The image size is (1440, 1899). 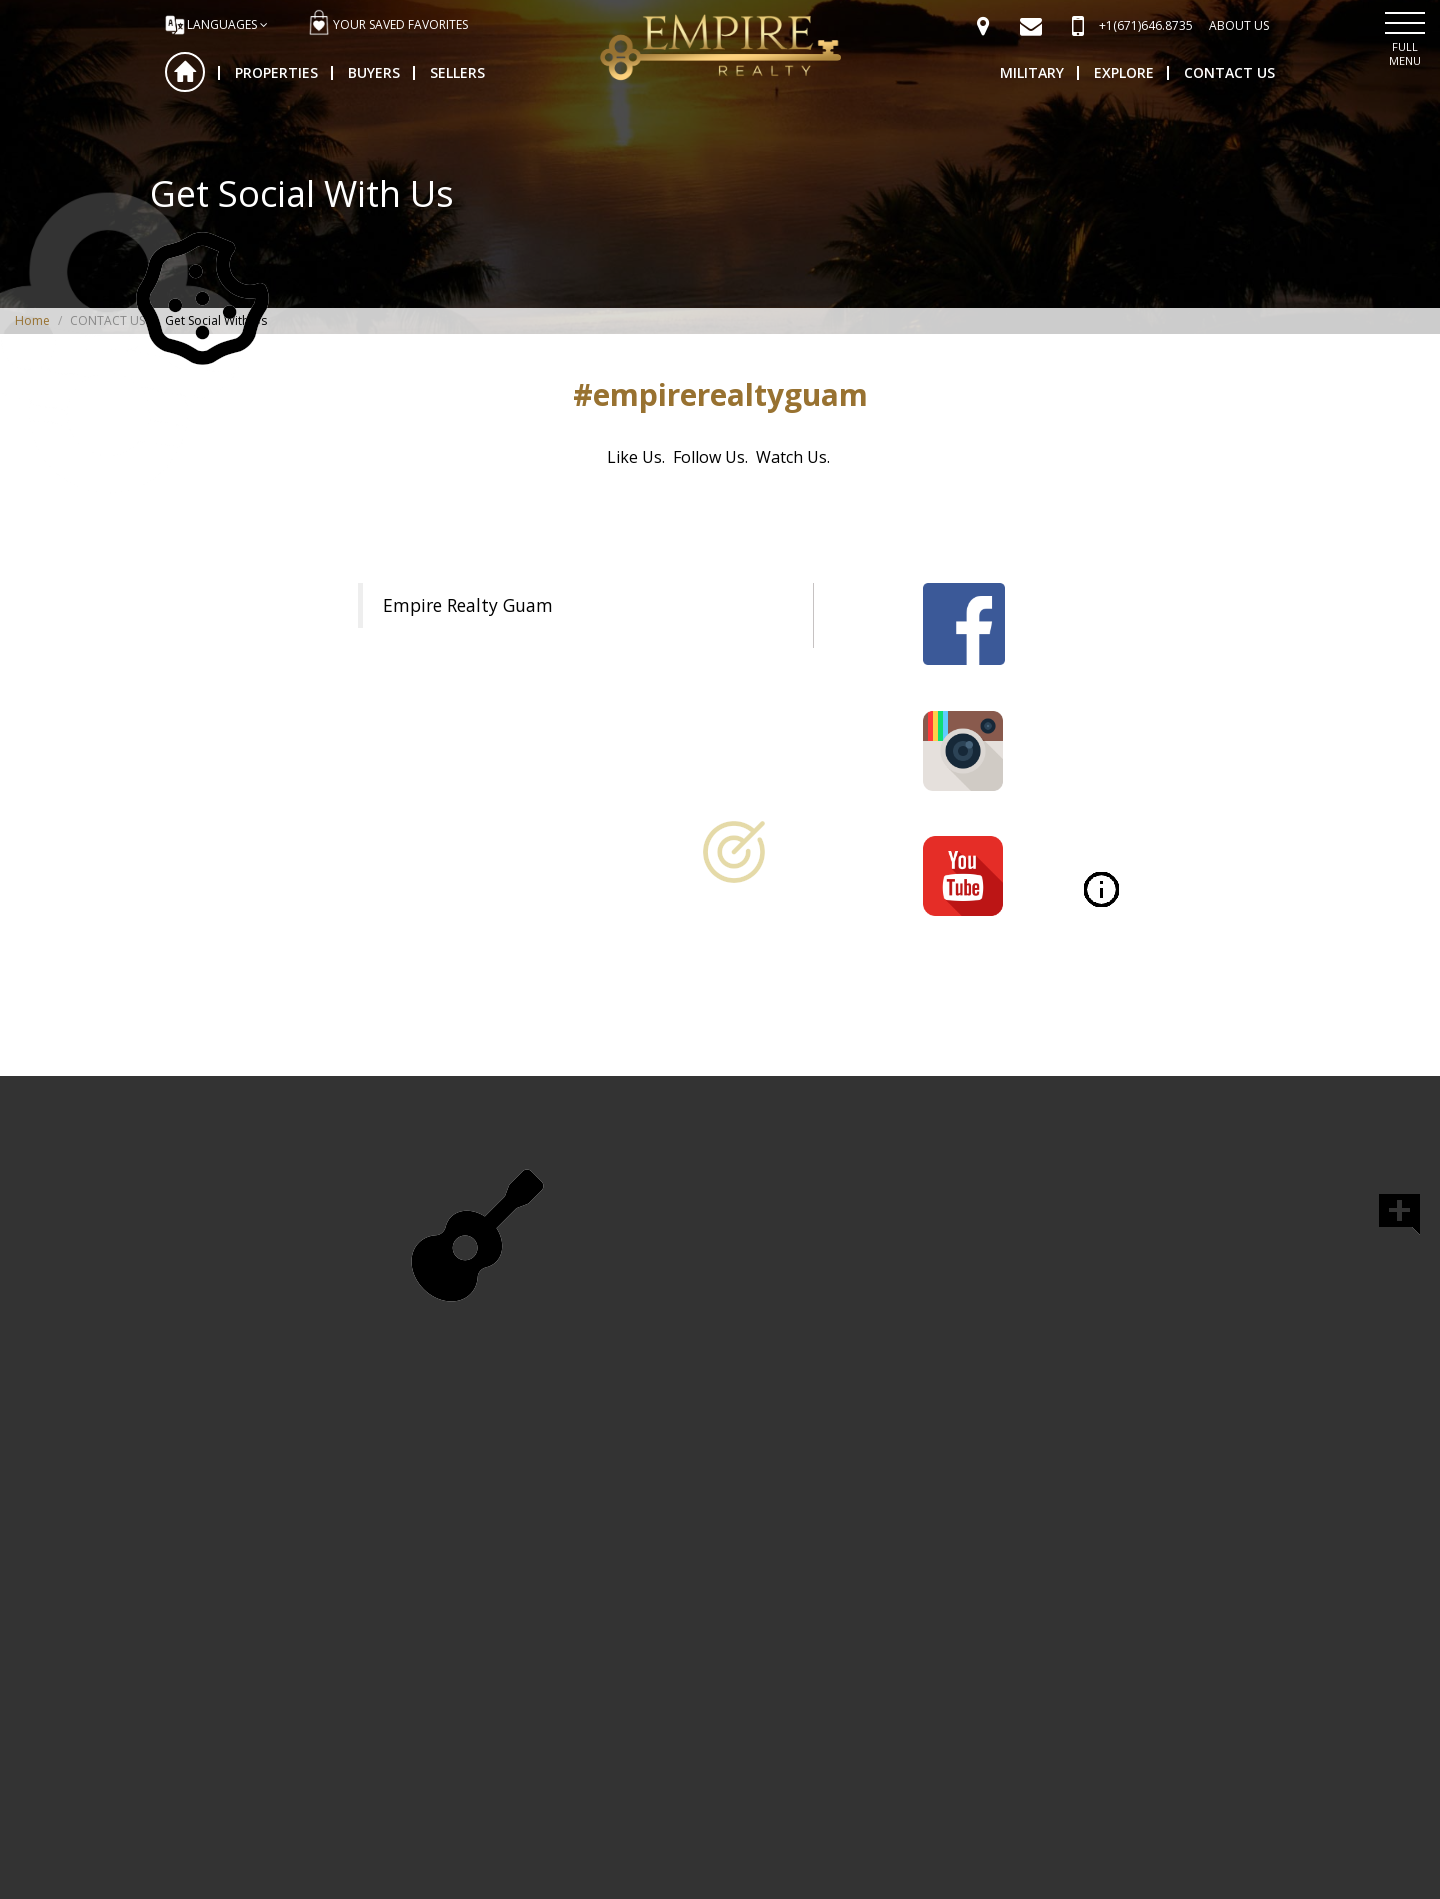 I want to click on access music or audio settings, so click(x=477, y=1235).